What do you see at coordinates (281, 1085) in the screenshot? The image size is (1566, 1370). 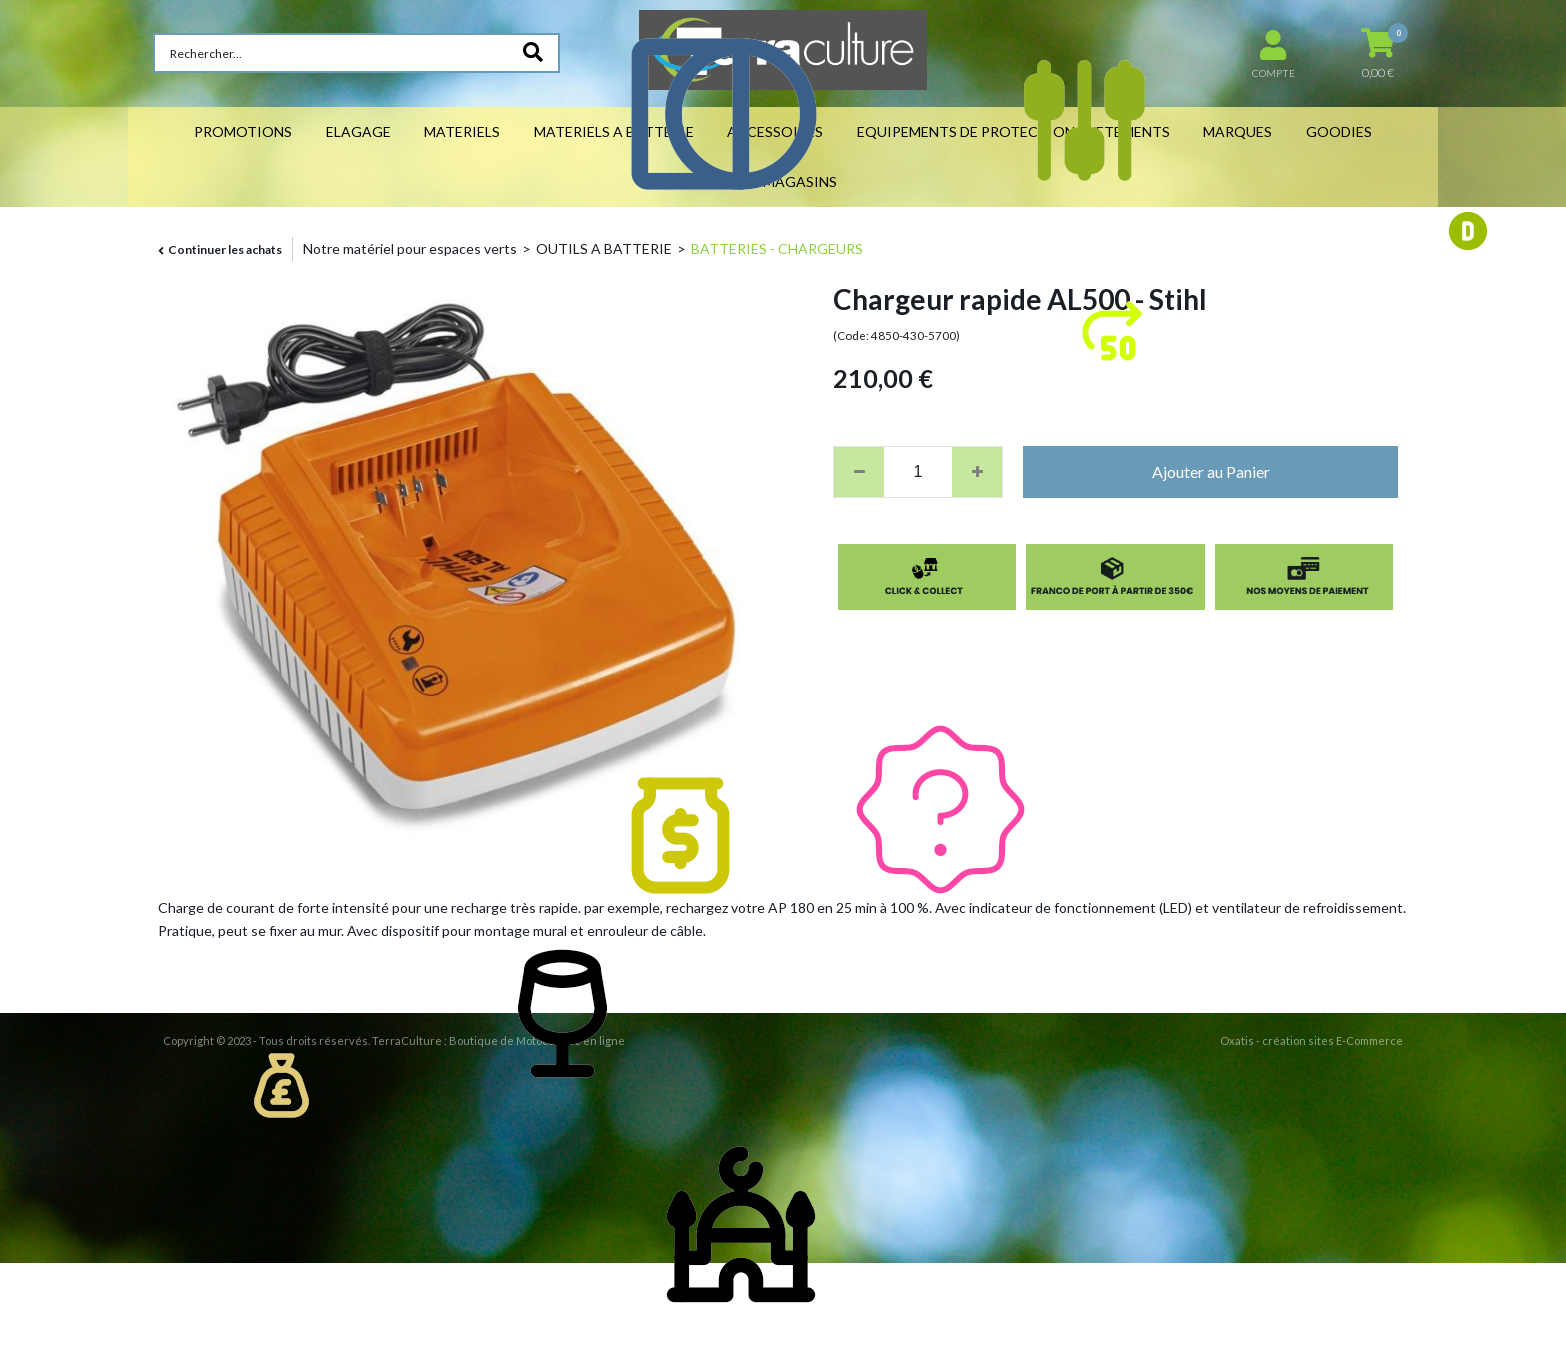 I see `view tax payment in pounds` at bounding box center [281, 1085].